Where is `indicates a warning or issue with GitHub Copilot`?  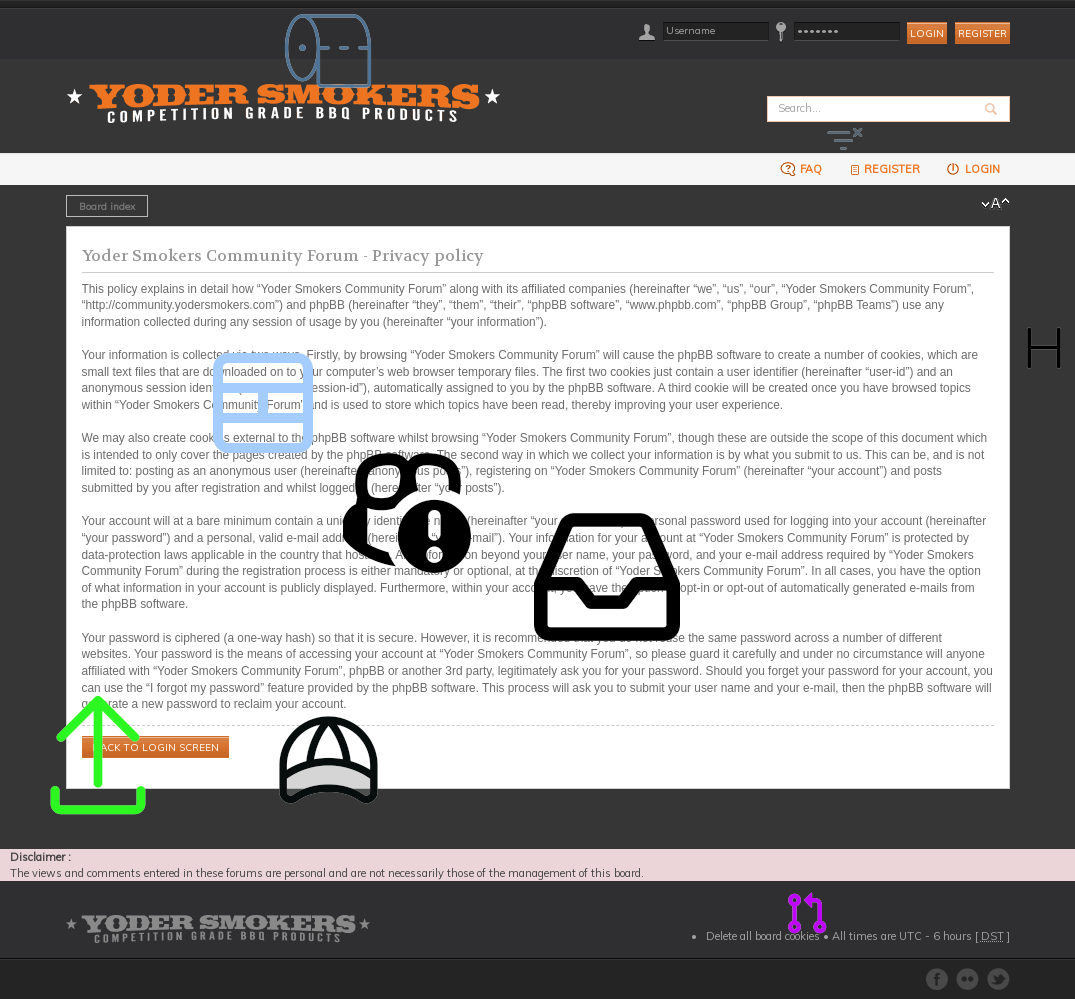
indicates a warning or issue with GitHub Copilot is located at coordinates (408, 510).